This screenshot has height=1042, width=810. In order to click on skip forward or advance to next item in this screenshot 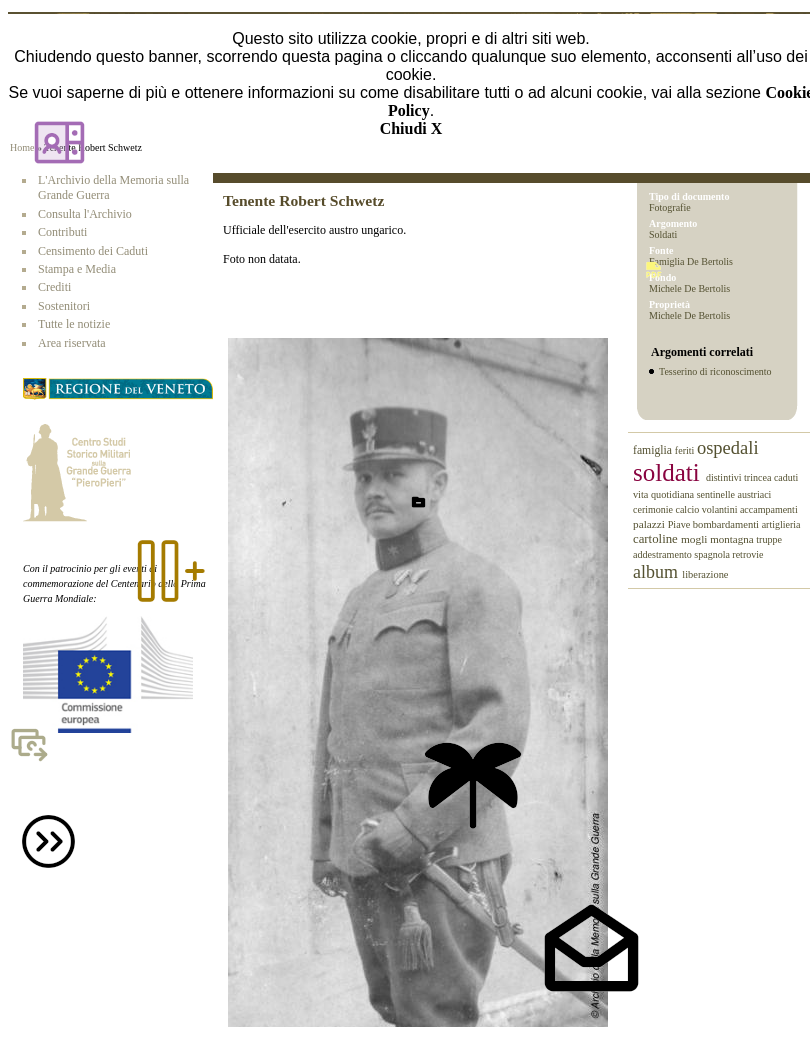, I will do `click(48, 841)`.